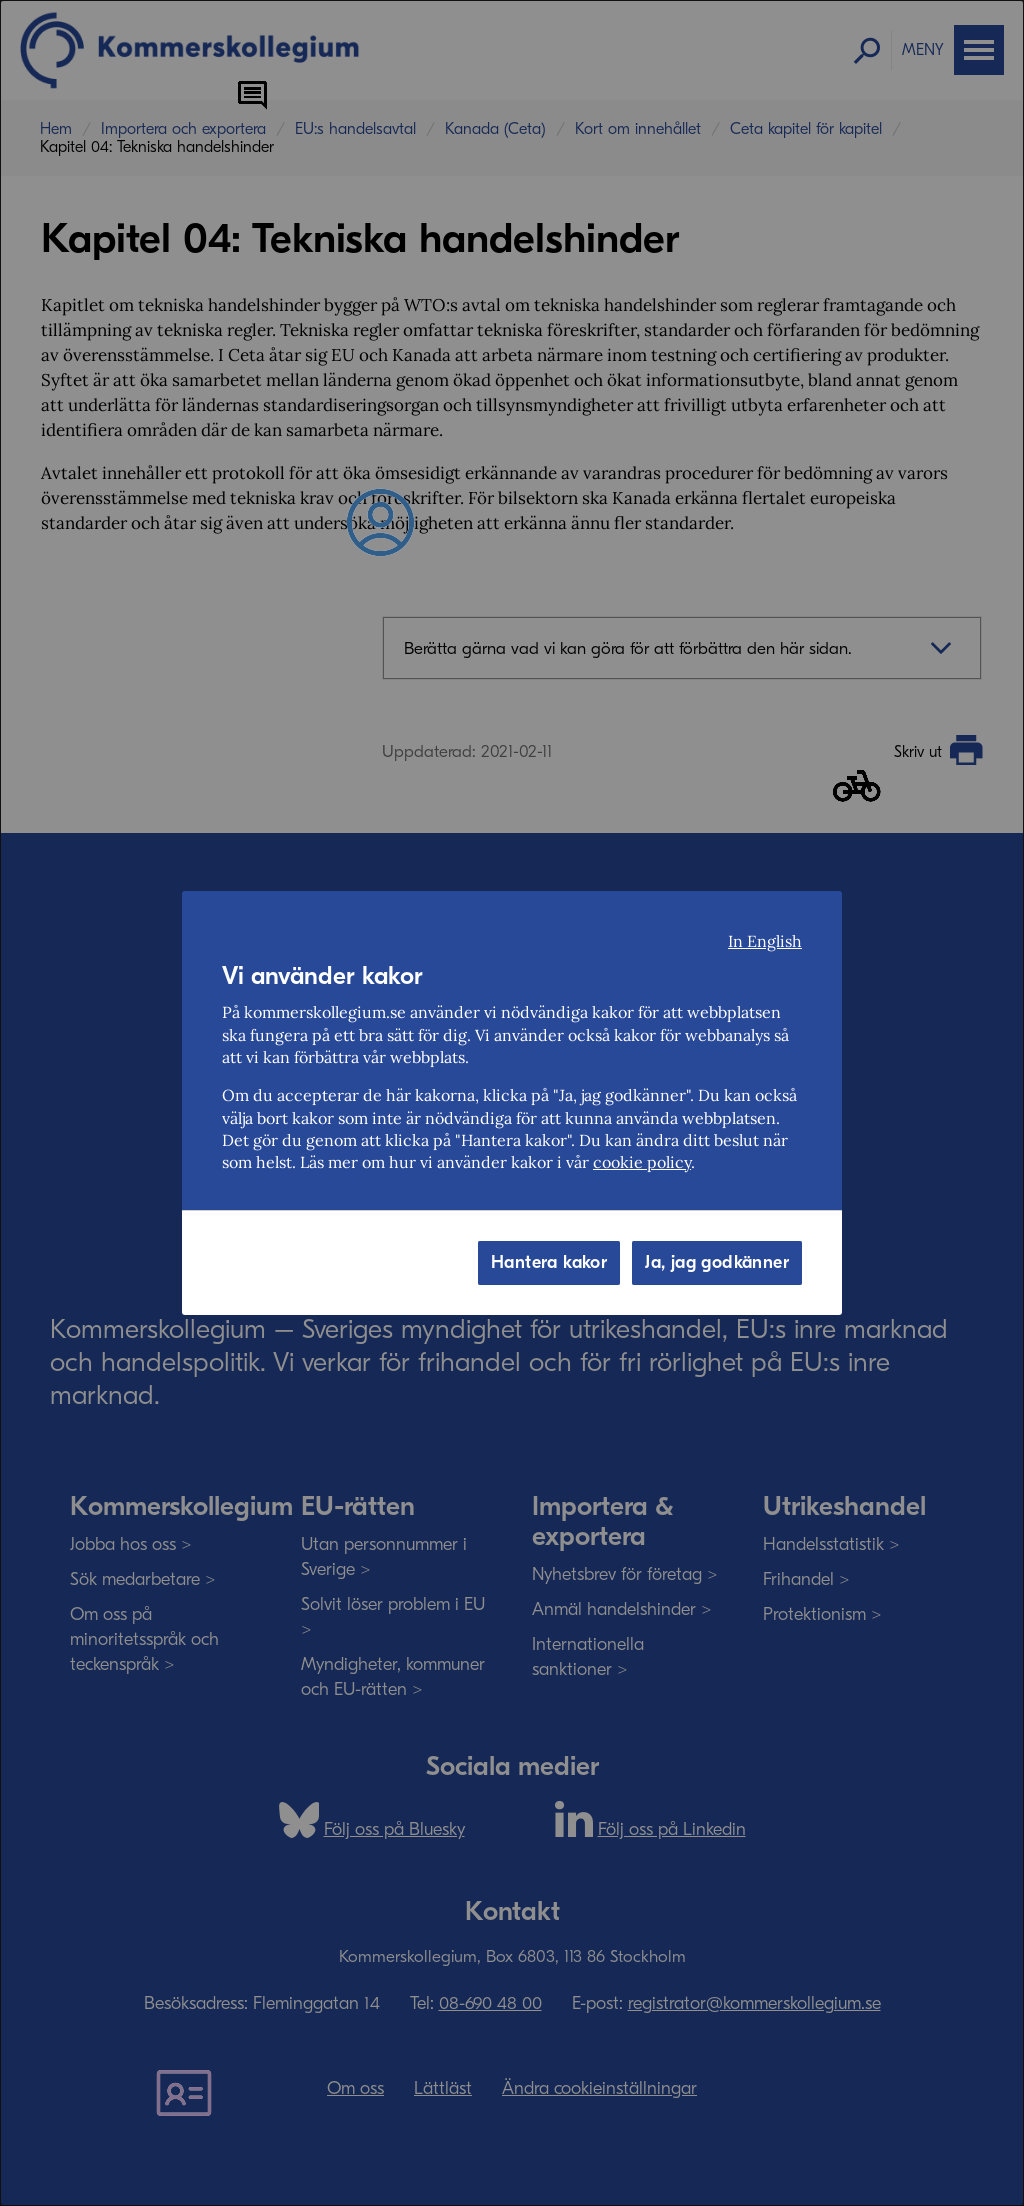  Describe the element at coordinates (857, 786) in the screenshot. I see `select bicycle as transportation mode` at that location.